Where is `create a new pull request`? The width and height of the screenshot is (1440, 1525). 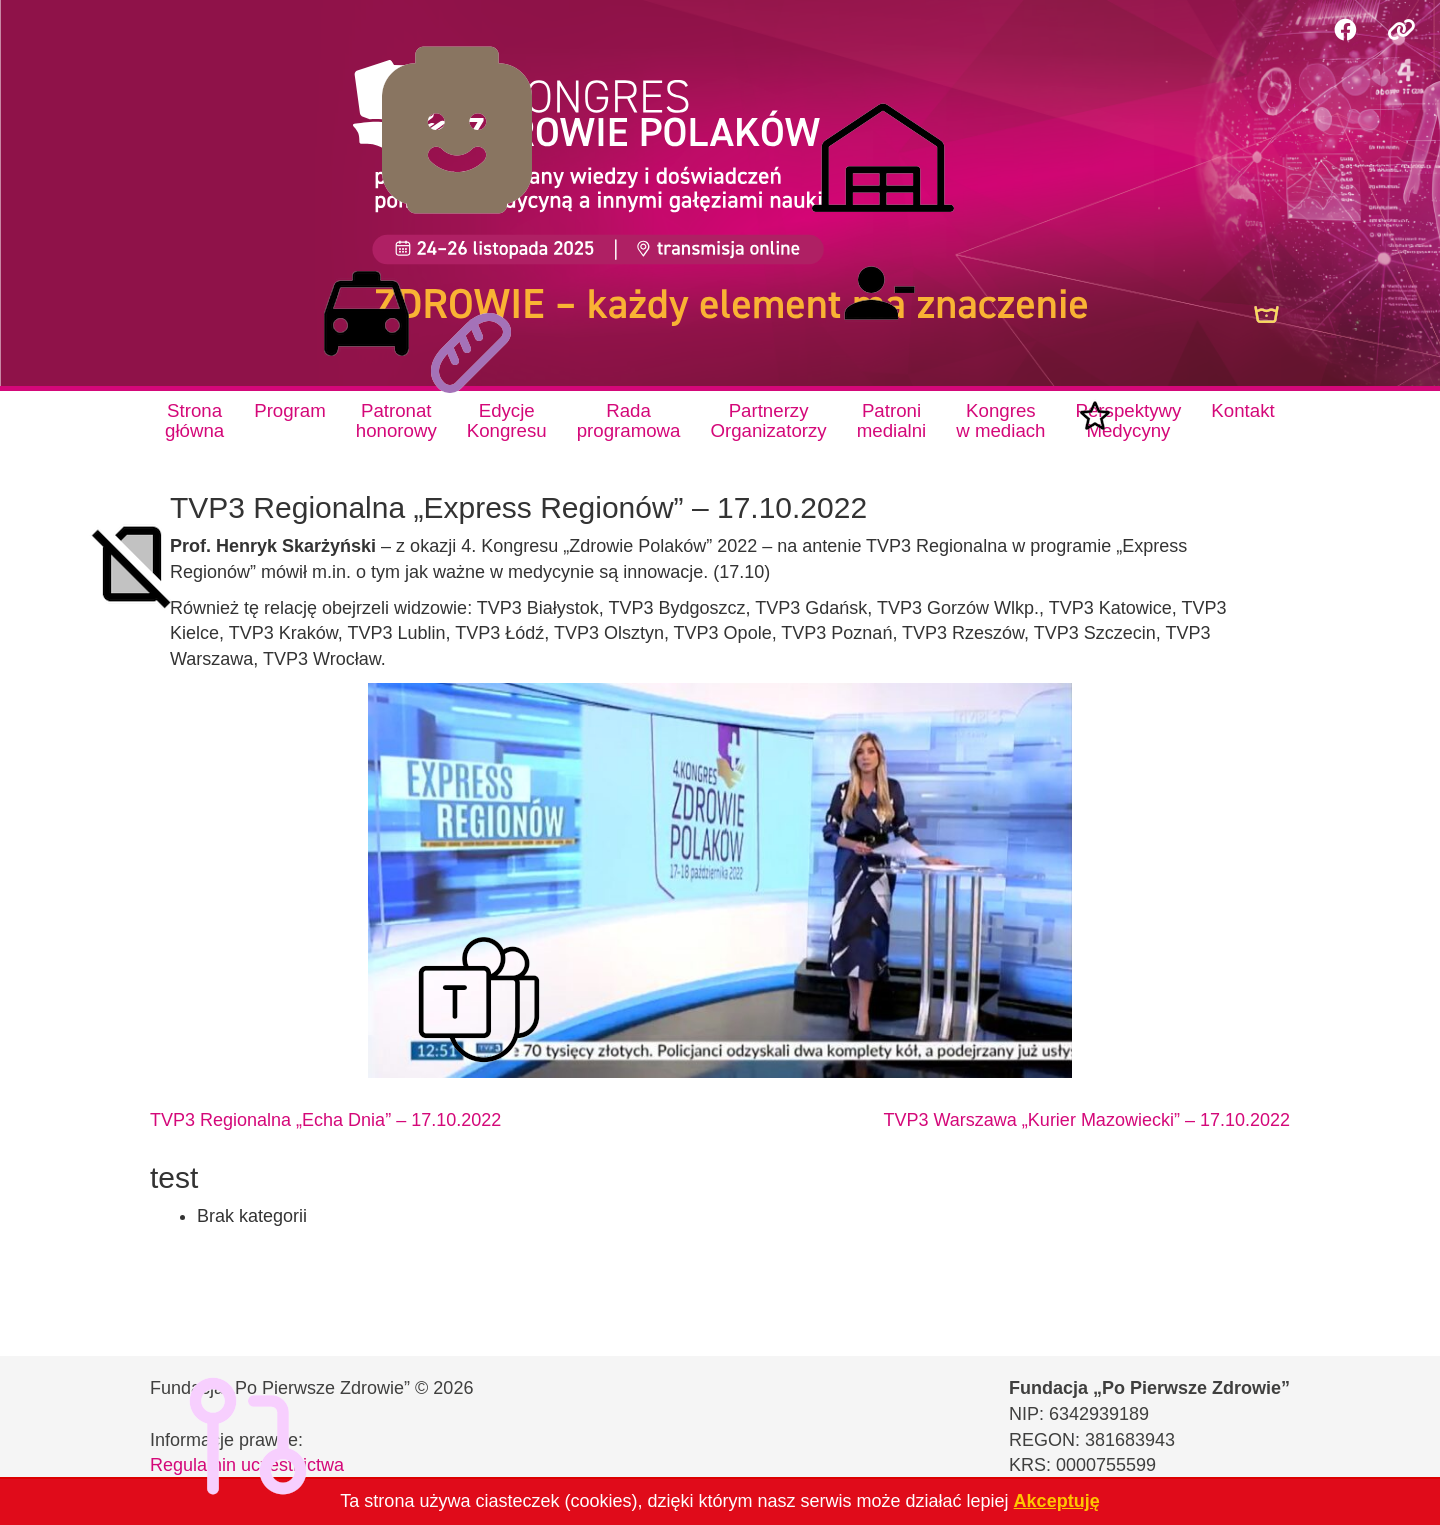 create a new pull request is located at coordinates (248, 1436).